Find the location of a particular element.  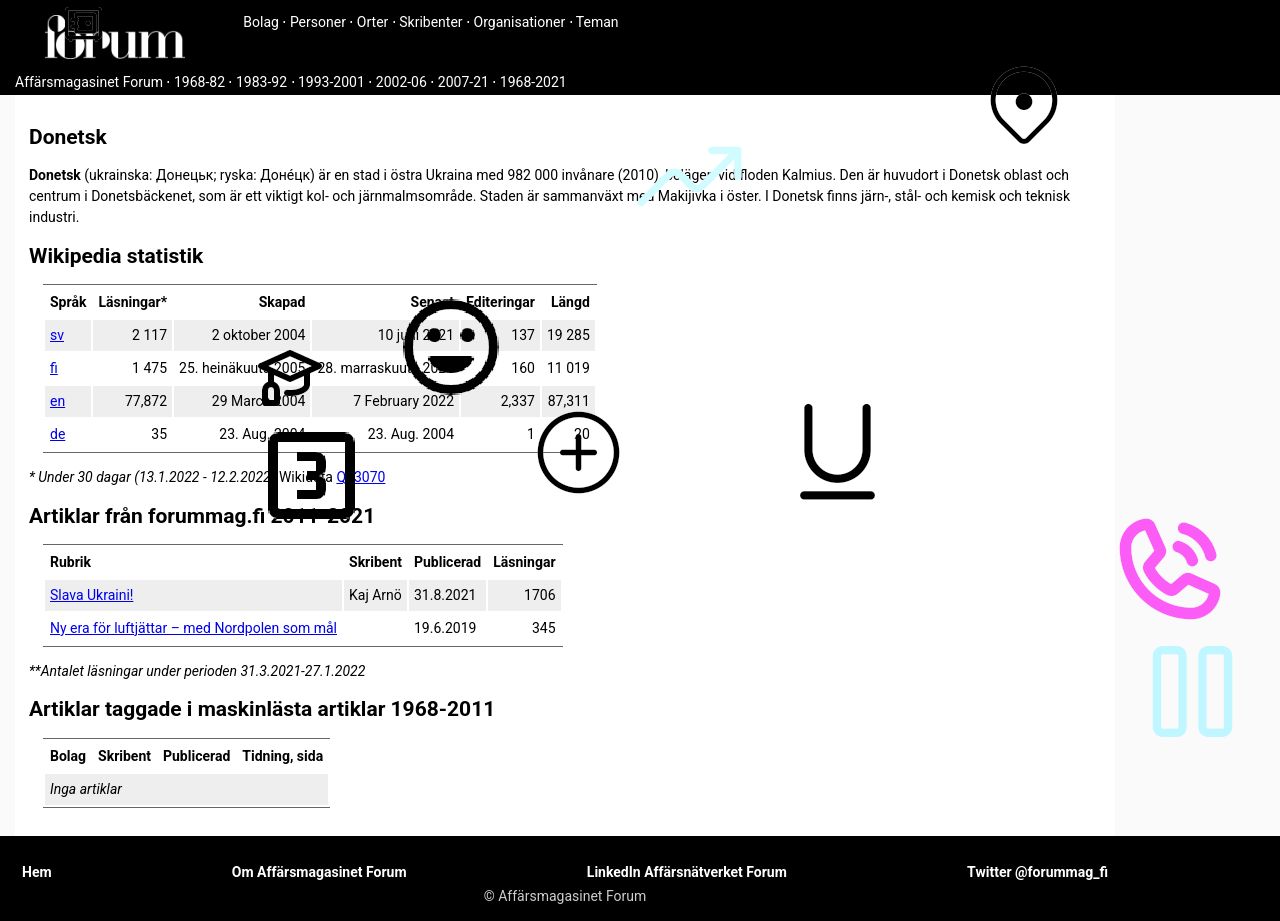

add a new item is located at coordinates (578, 452).